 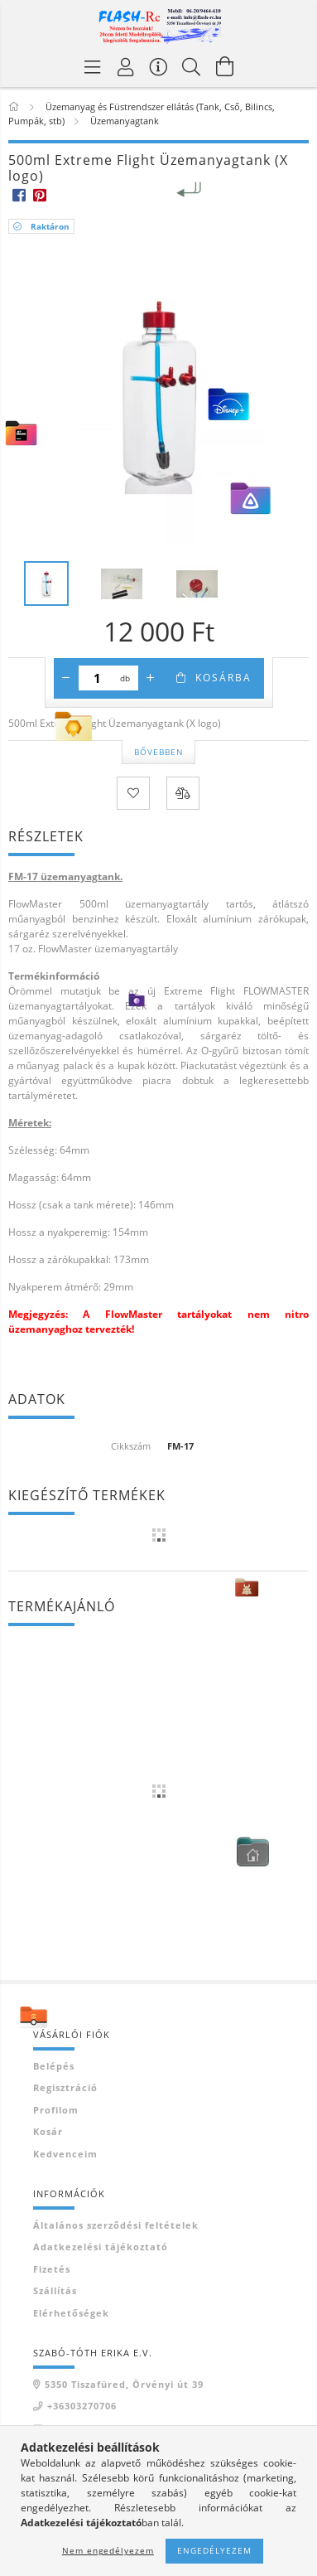 I want to click on open jellyfin media server folder, so click(x=250, y=499).